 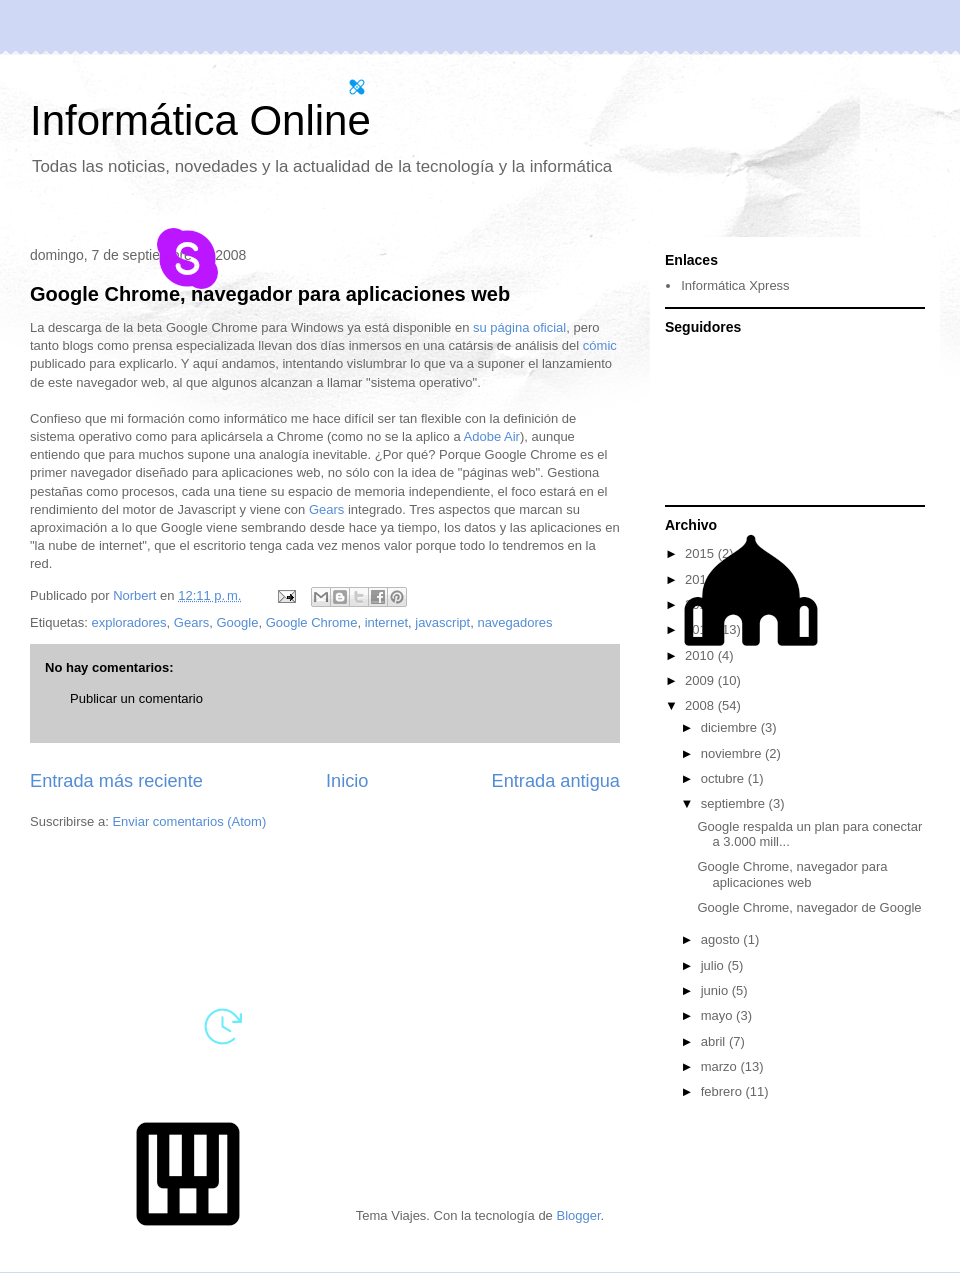 What do you see at coordinates (751, 597) in the screenshot?
I see `find nearby mosques` at bounding box center [751, 597].